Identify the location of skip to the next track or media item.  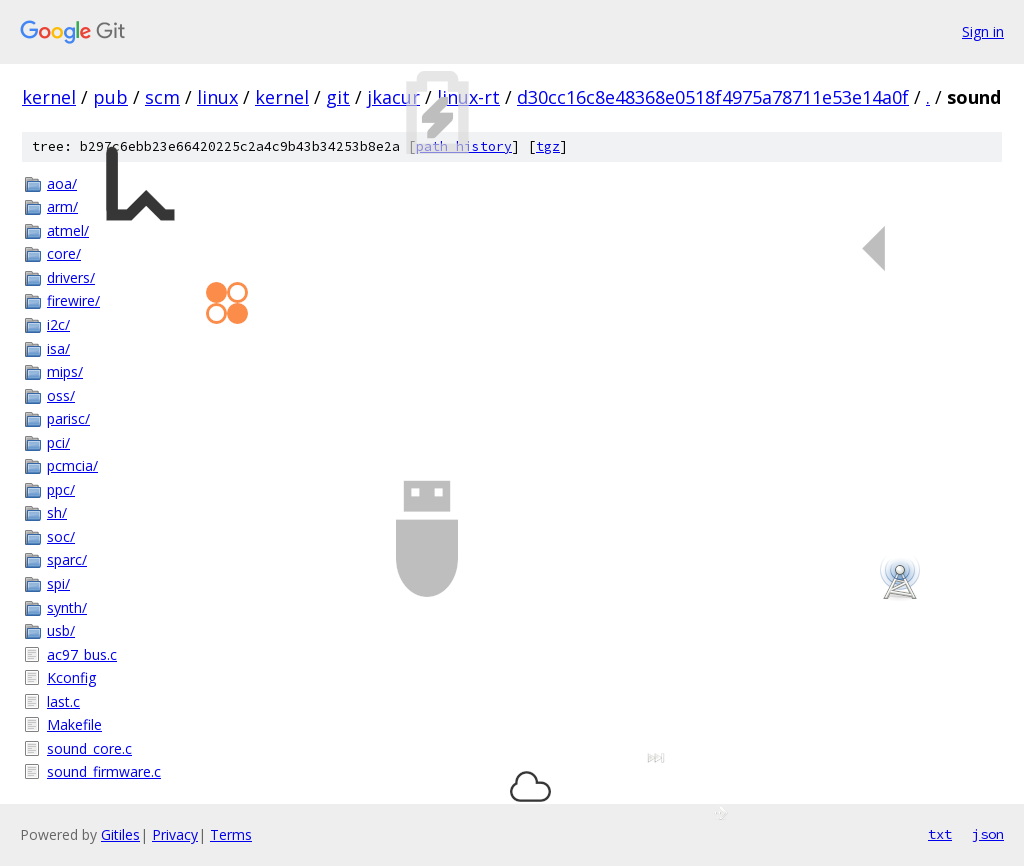
(656, 758).